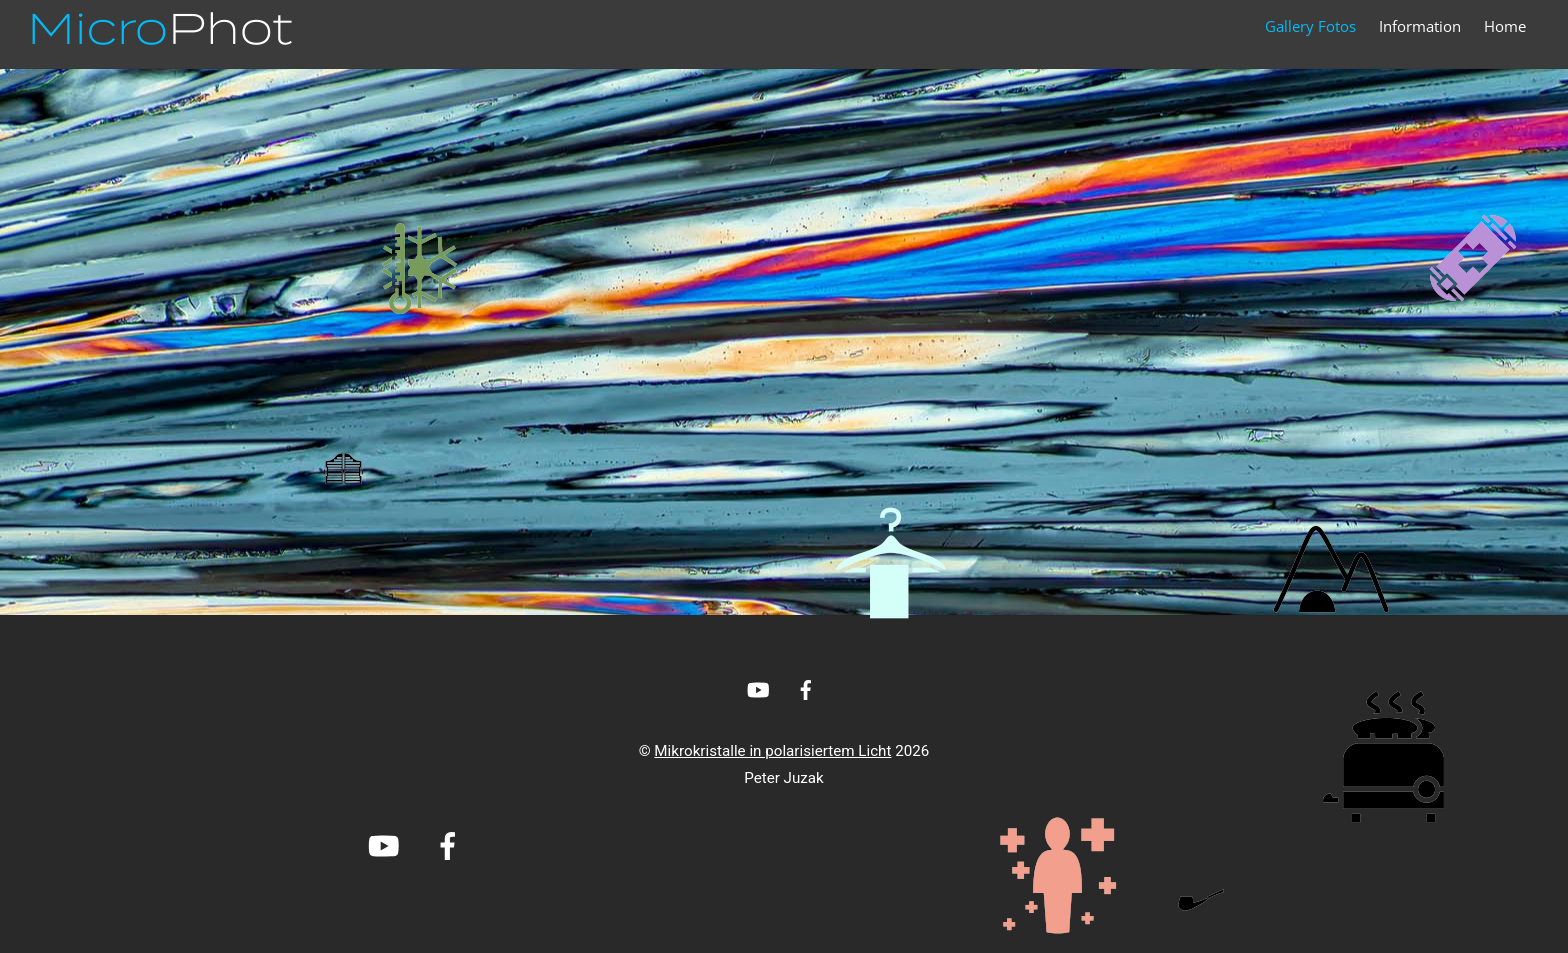 The width and height of the screenshot is (1568, 953). What do you see at coordinates (1331, 572) in the screenshot?
I see `explore cave or dungeon location` at bounding box center [1331, 572].